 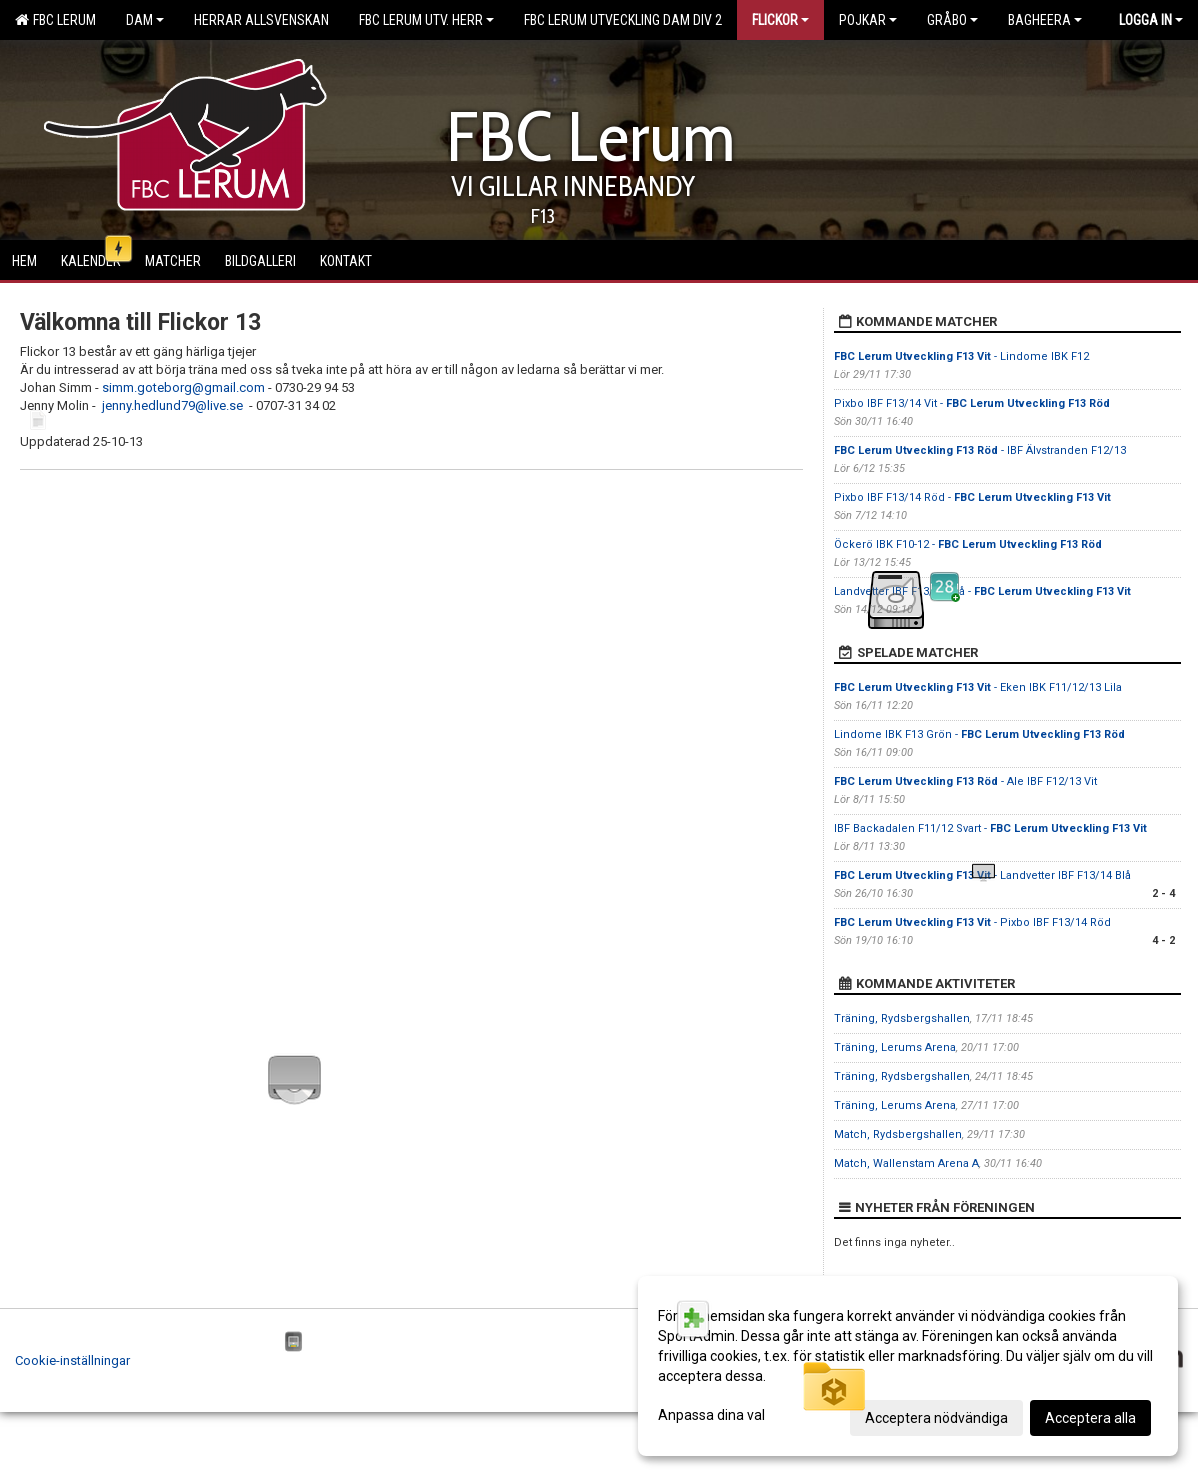 I want to click on create a new calendar appointment, so click(x=944, y=586).